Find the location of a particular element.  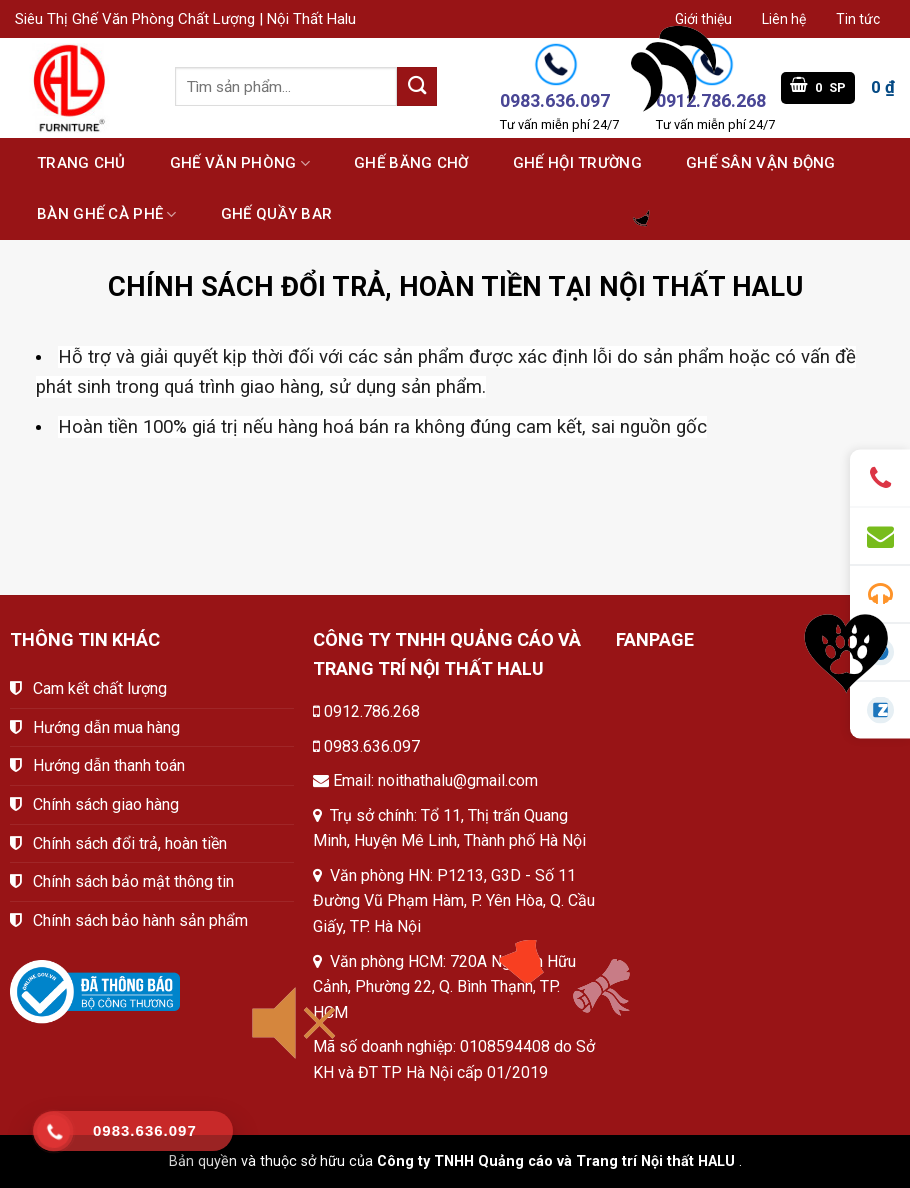

sound an alert or announcement is located at coordinates (641, 217).